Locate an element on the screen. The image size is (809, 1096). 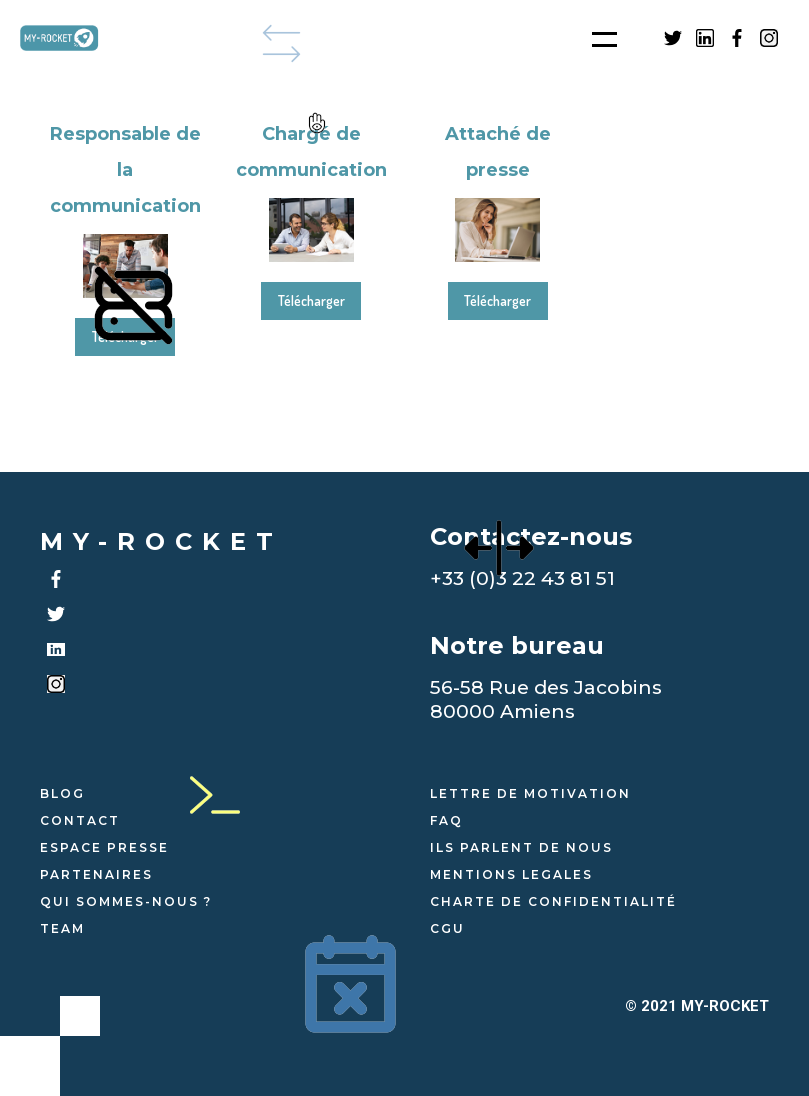
expand content horizontally is located at coordinates (499, 548).